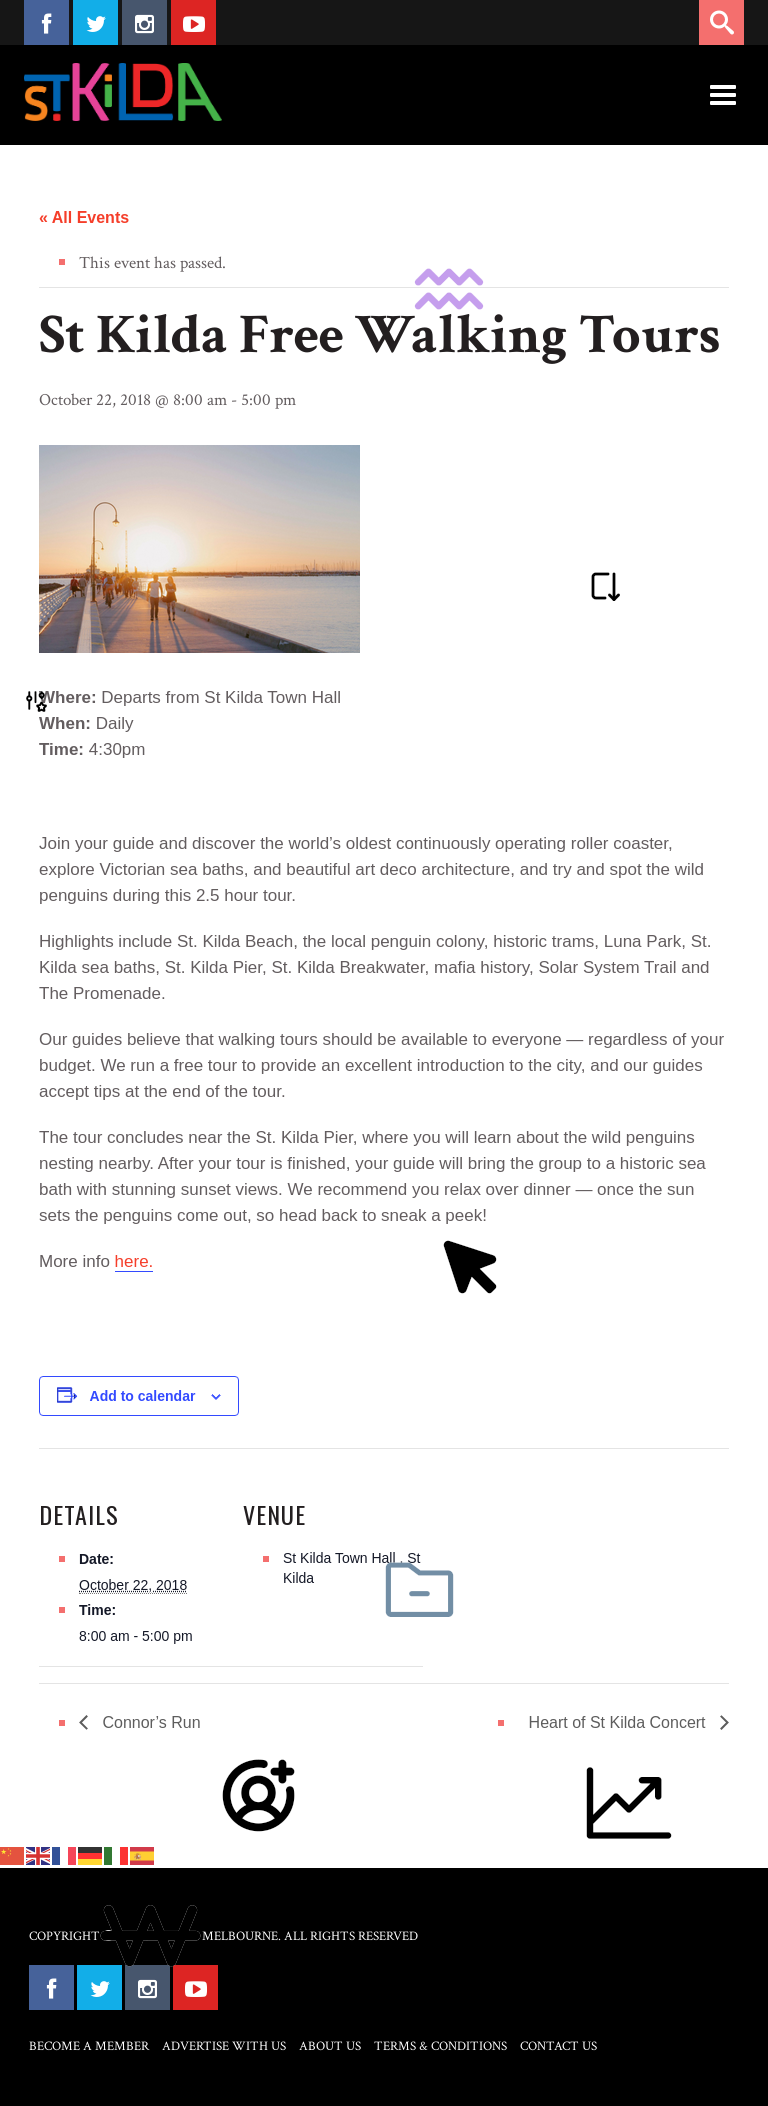 This screenshot has height=2106, width=768. Describe the element at coordinates (470, 1267) in the screenshot. I see `mouse cursor or pointer indicator` at that location.